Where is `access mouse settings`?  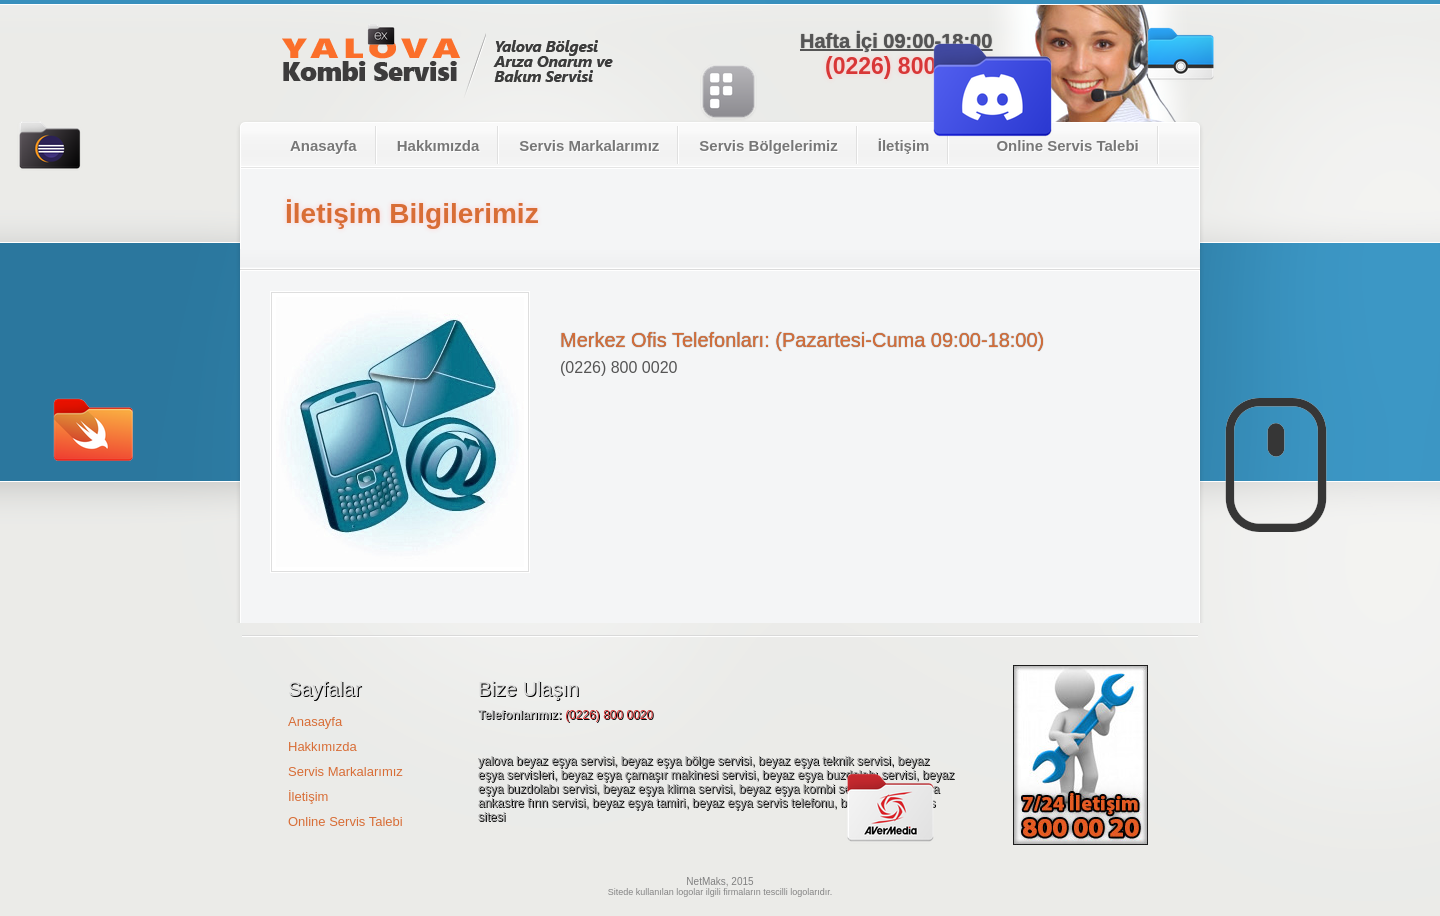
access mouse settings is located at coordinates (1276, 465).